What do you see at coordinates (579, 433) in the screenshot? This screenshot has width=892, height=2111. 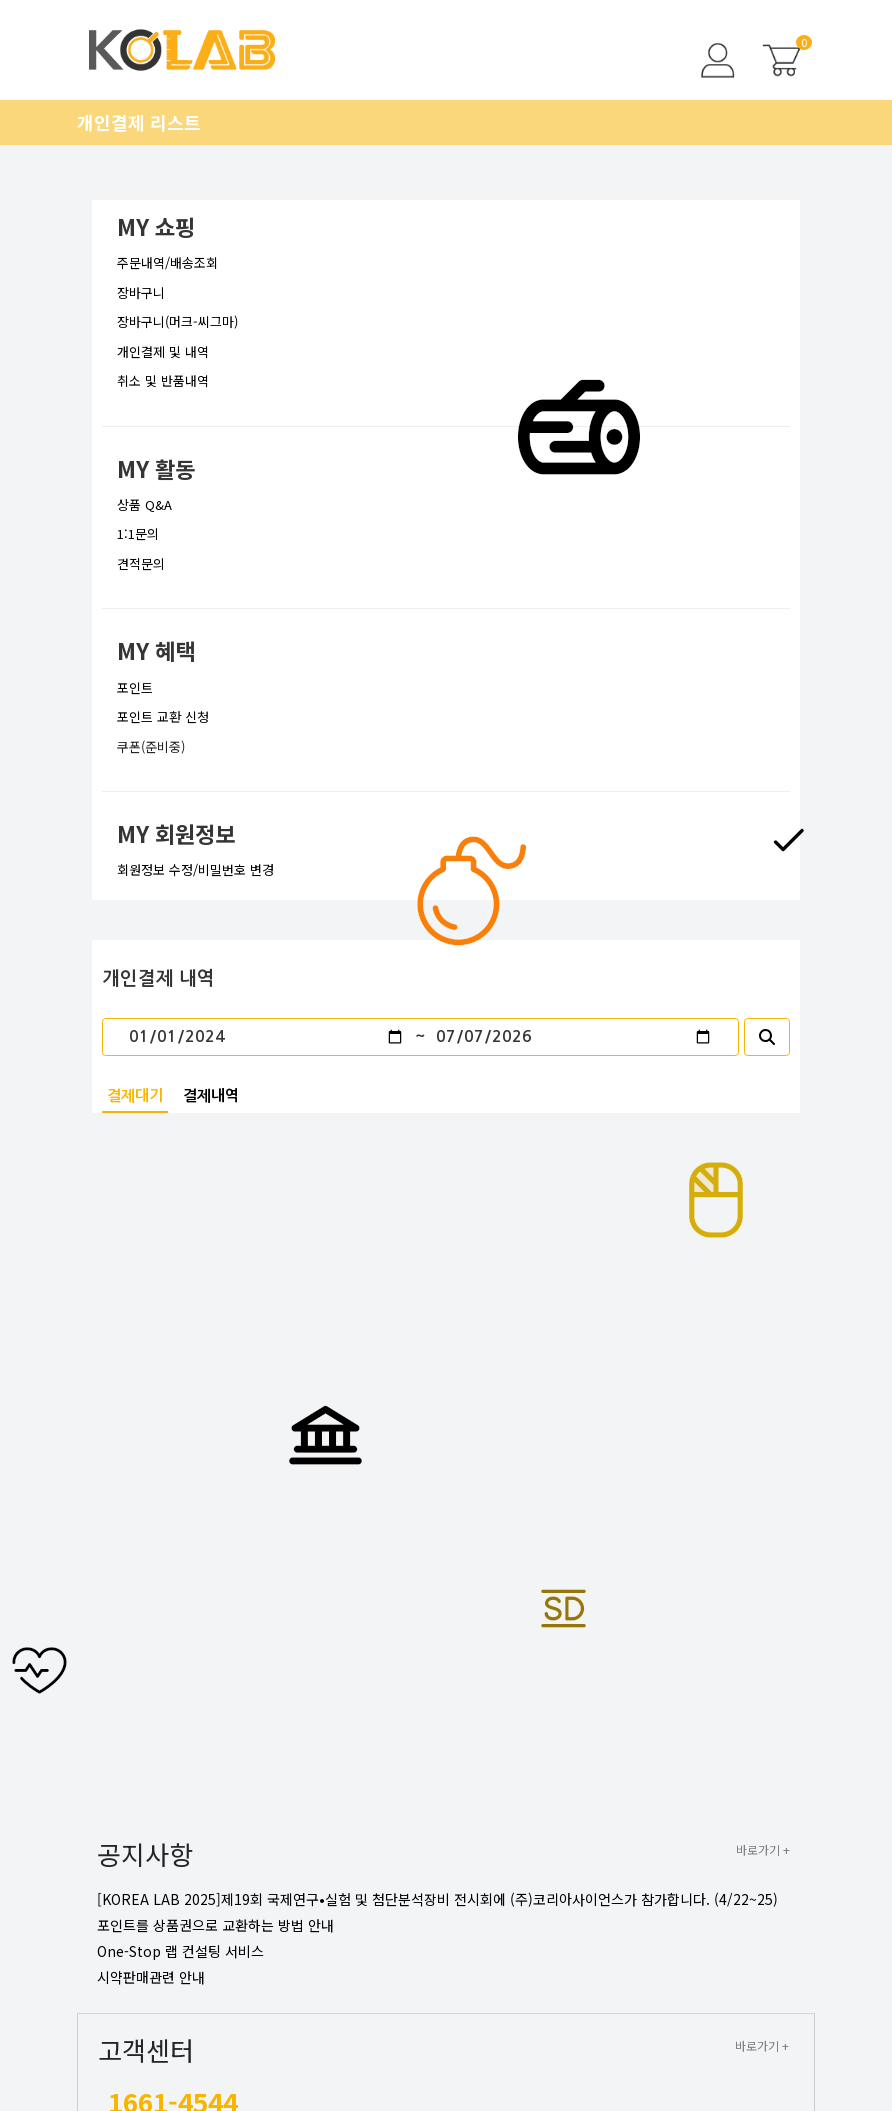 I see `view activity log or history` at bounding box center [579, 433].